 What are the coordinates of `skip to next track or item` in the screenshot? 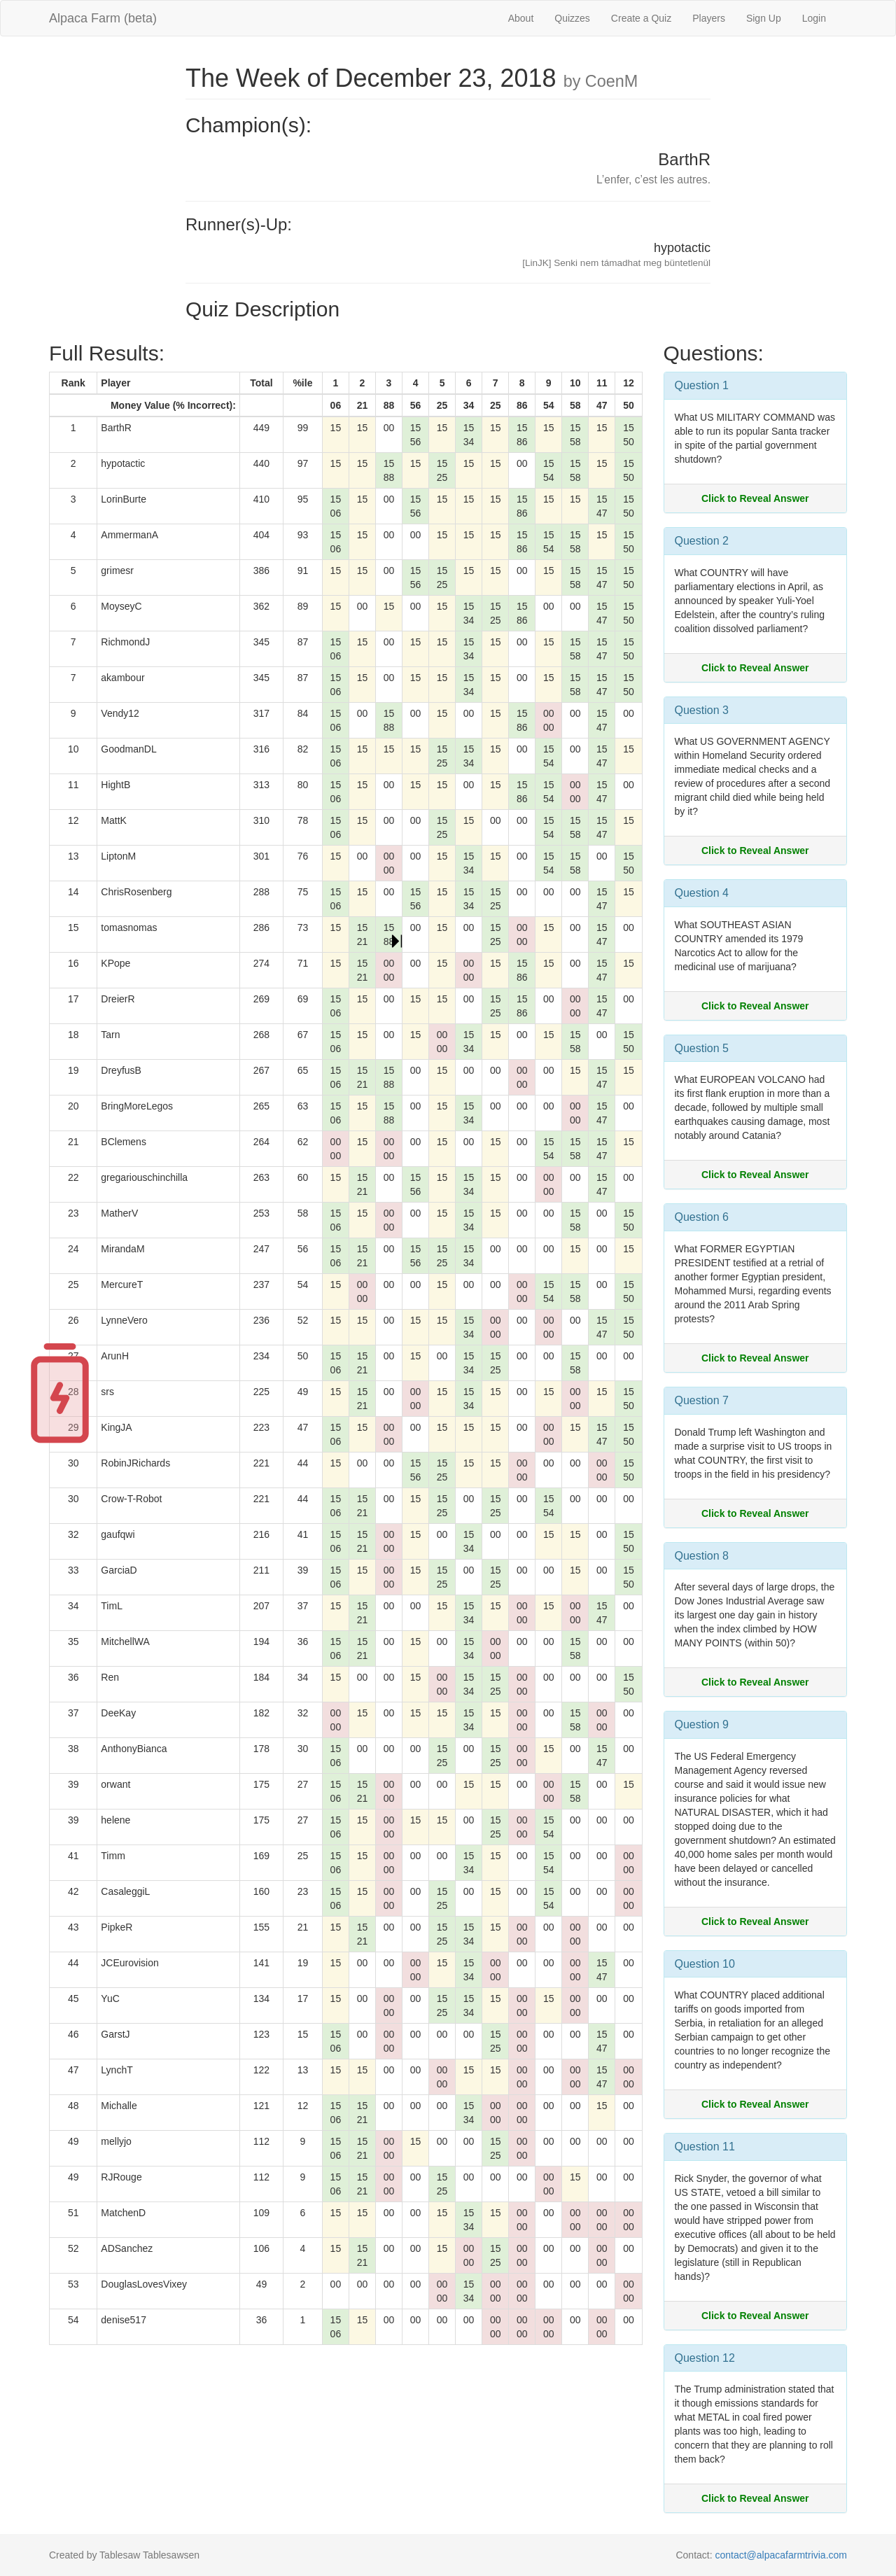 It's located at (397, 941).